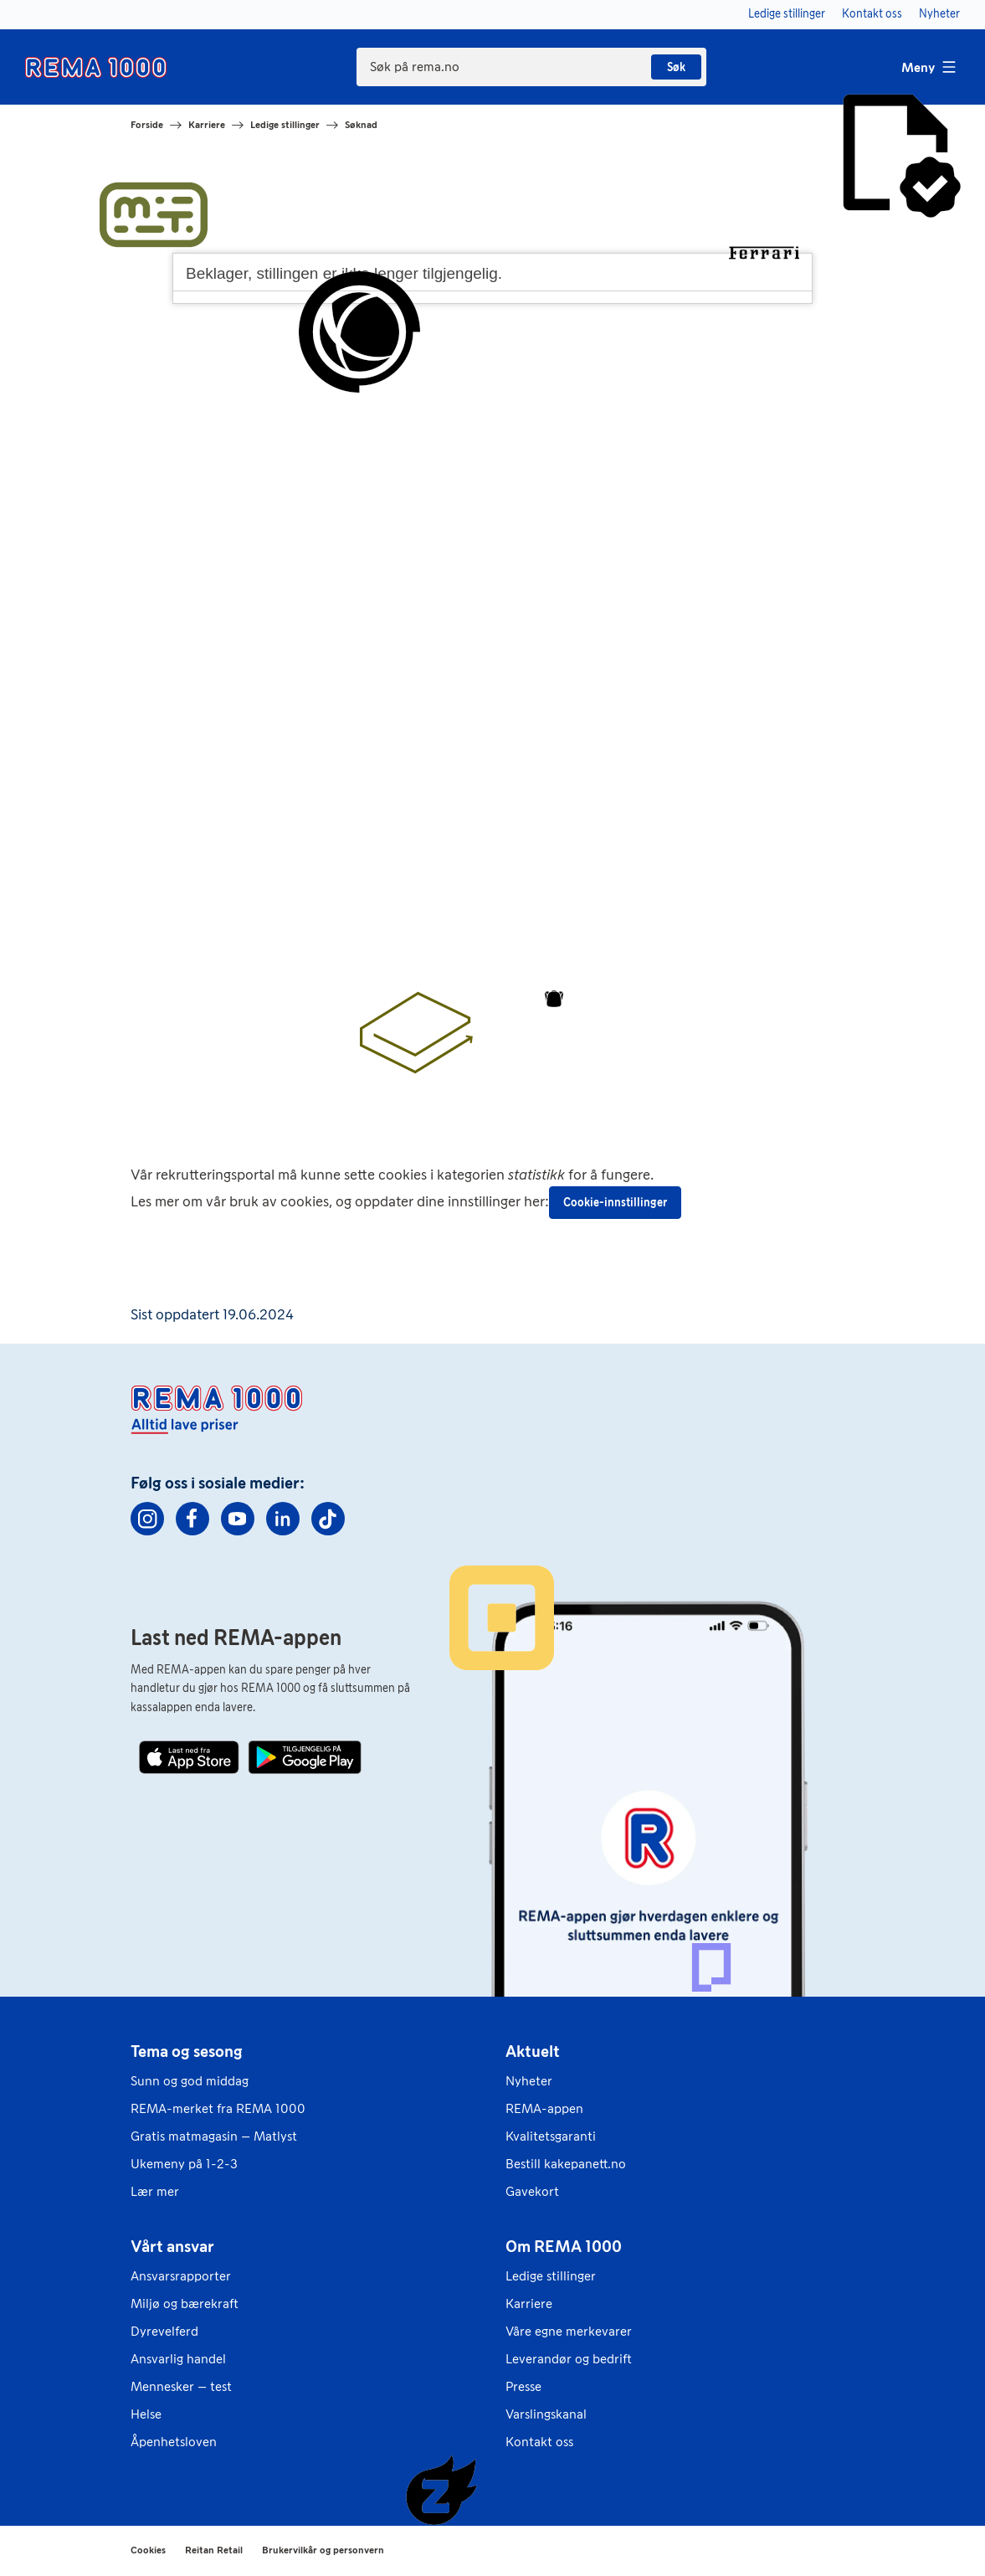 The width and height of the screenshot is (985, 2576). What do you see at coordinates (416, 1032) in the screenshot?
I see `LBRY decentralized content platform logo` at bounding box center [416, 1032].